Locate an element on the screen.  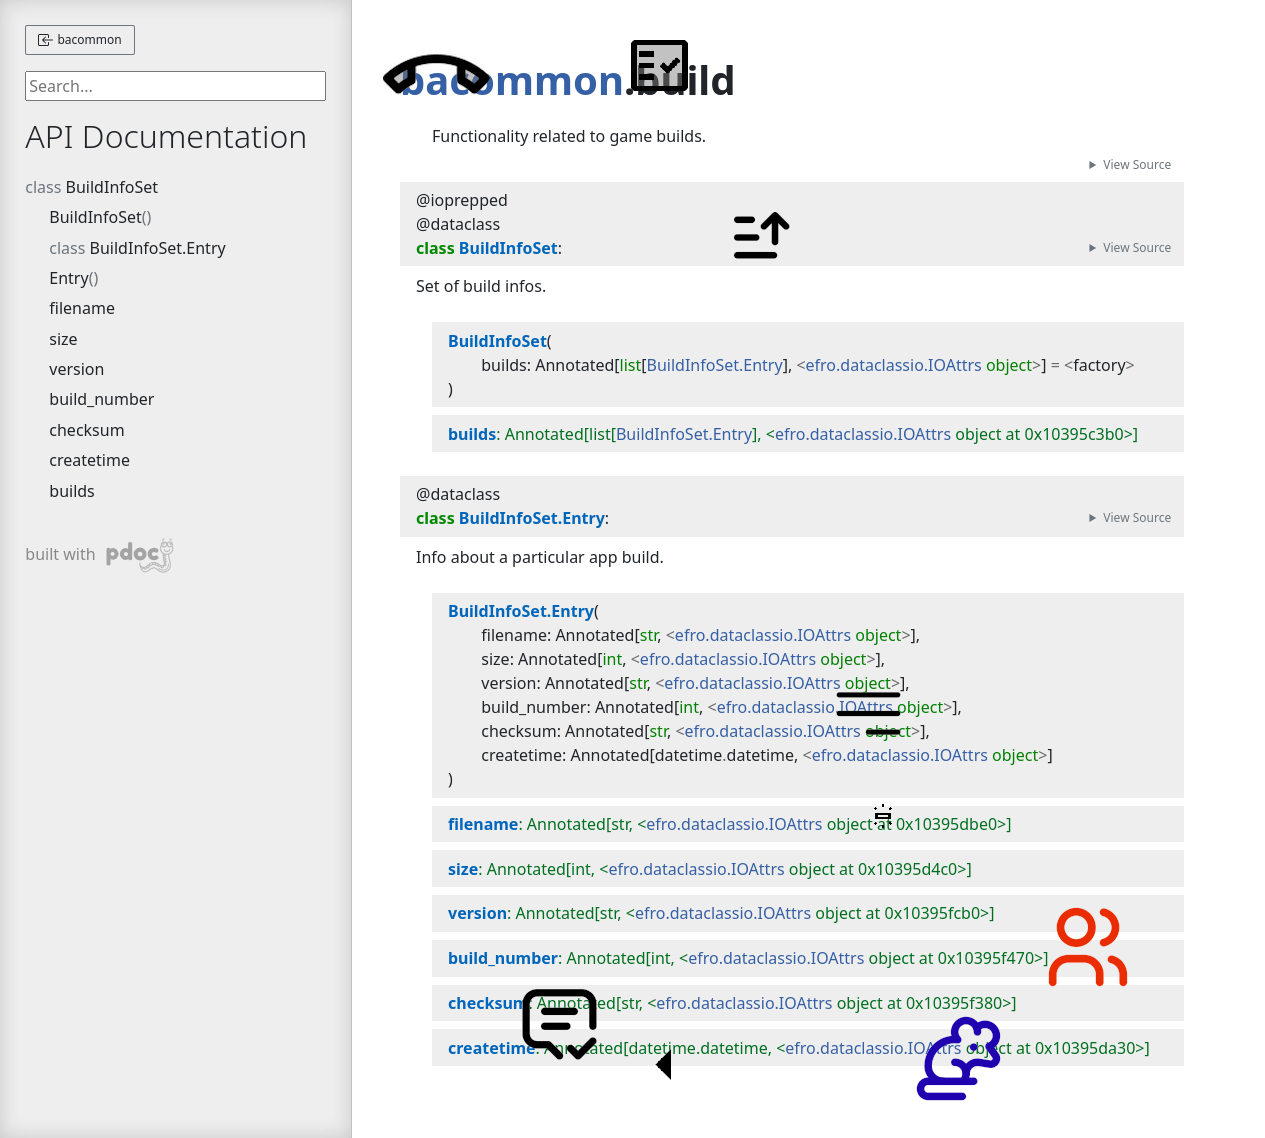
open navigation menu is located at coordinates (868, 713).